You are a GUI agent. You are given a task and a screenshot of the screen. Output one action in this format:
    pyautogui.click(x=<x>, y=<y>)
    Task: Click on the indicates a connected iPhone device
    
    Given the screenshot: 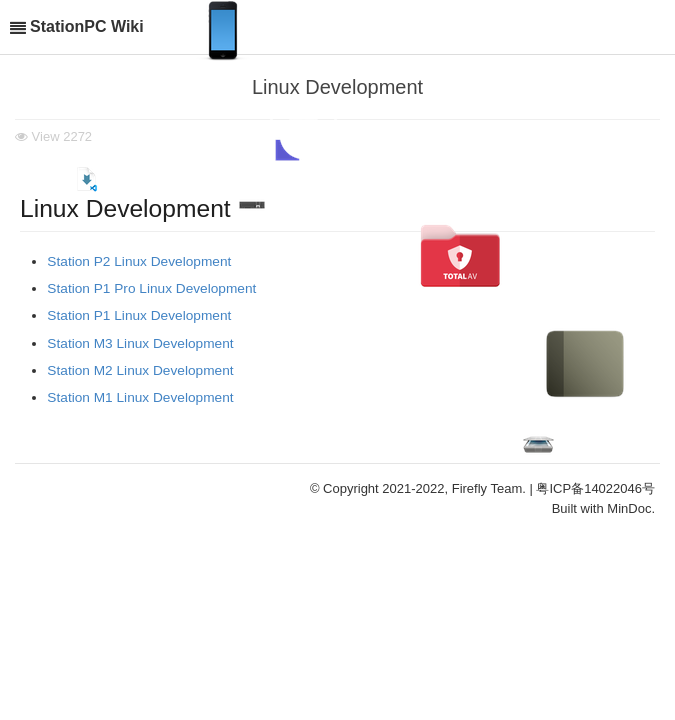 What is the action you would take?
    pyautogui.click(x=223, y=31)
    